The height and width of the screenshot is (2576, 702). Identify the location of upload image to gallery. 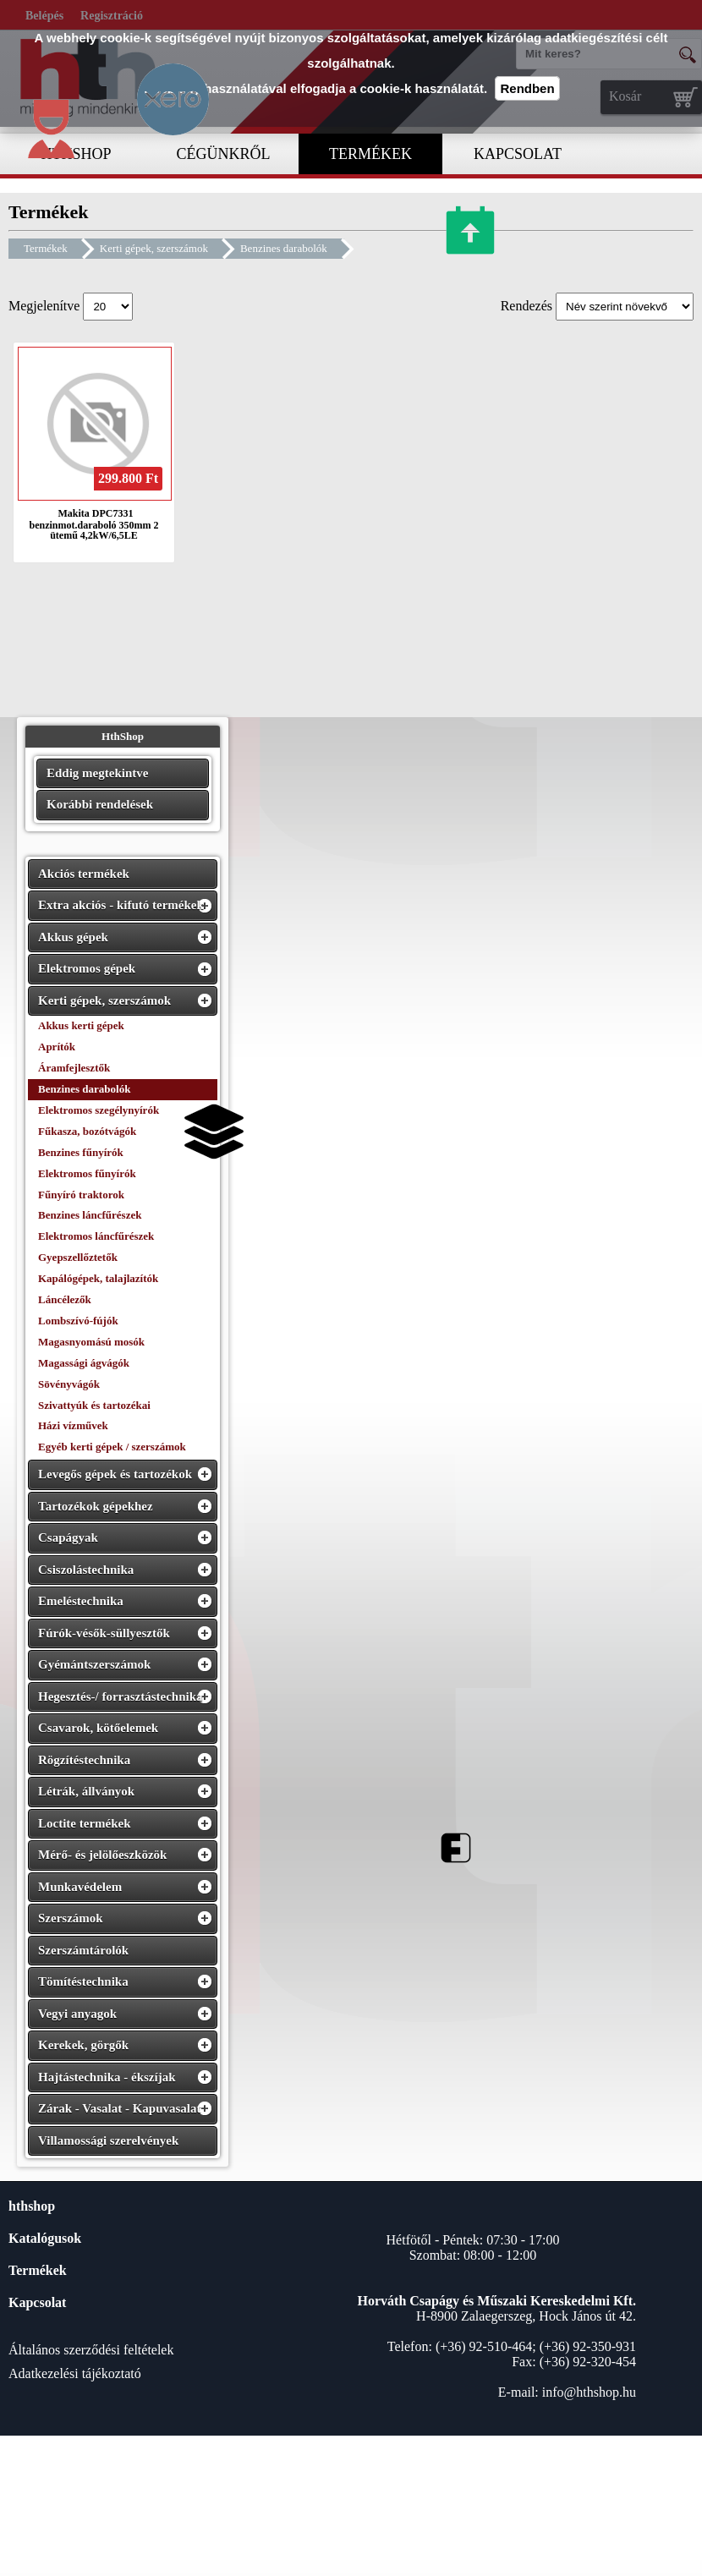
(470, 233).